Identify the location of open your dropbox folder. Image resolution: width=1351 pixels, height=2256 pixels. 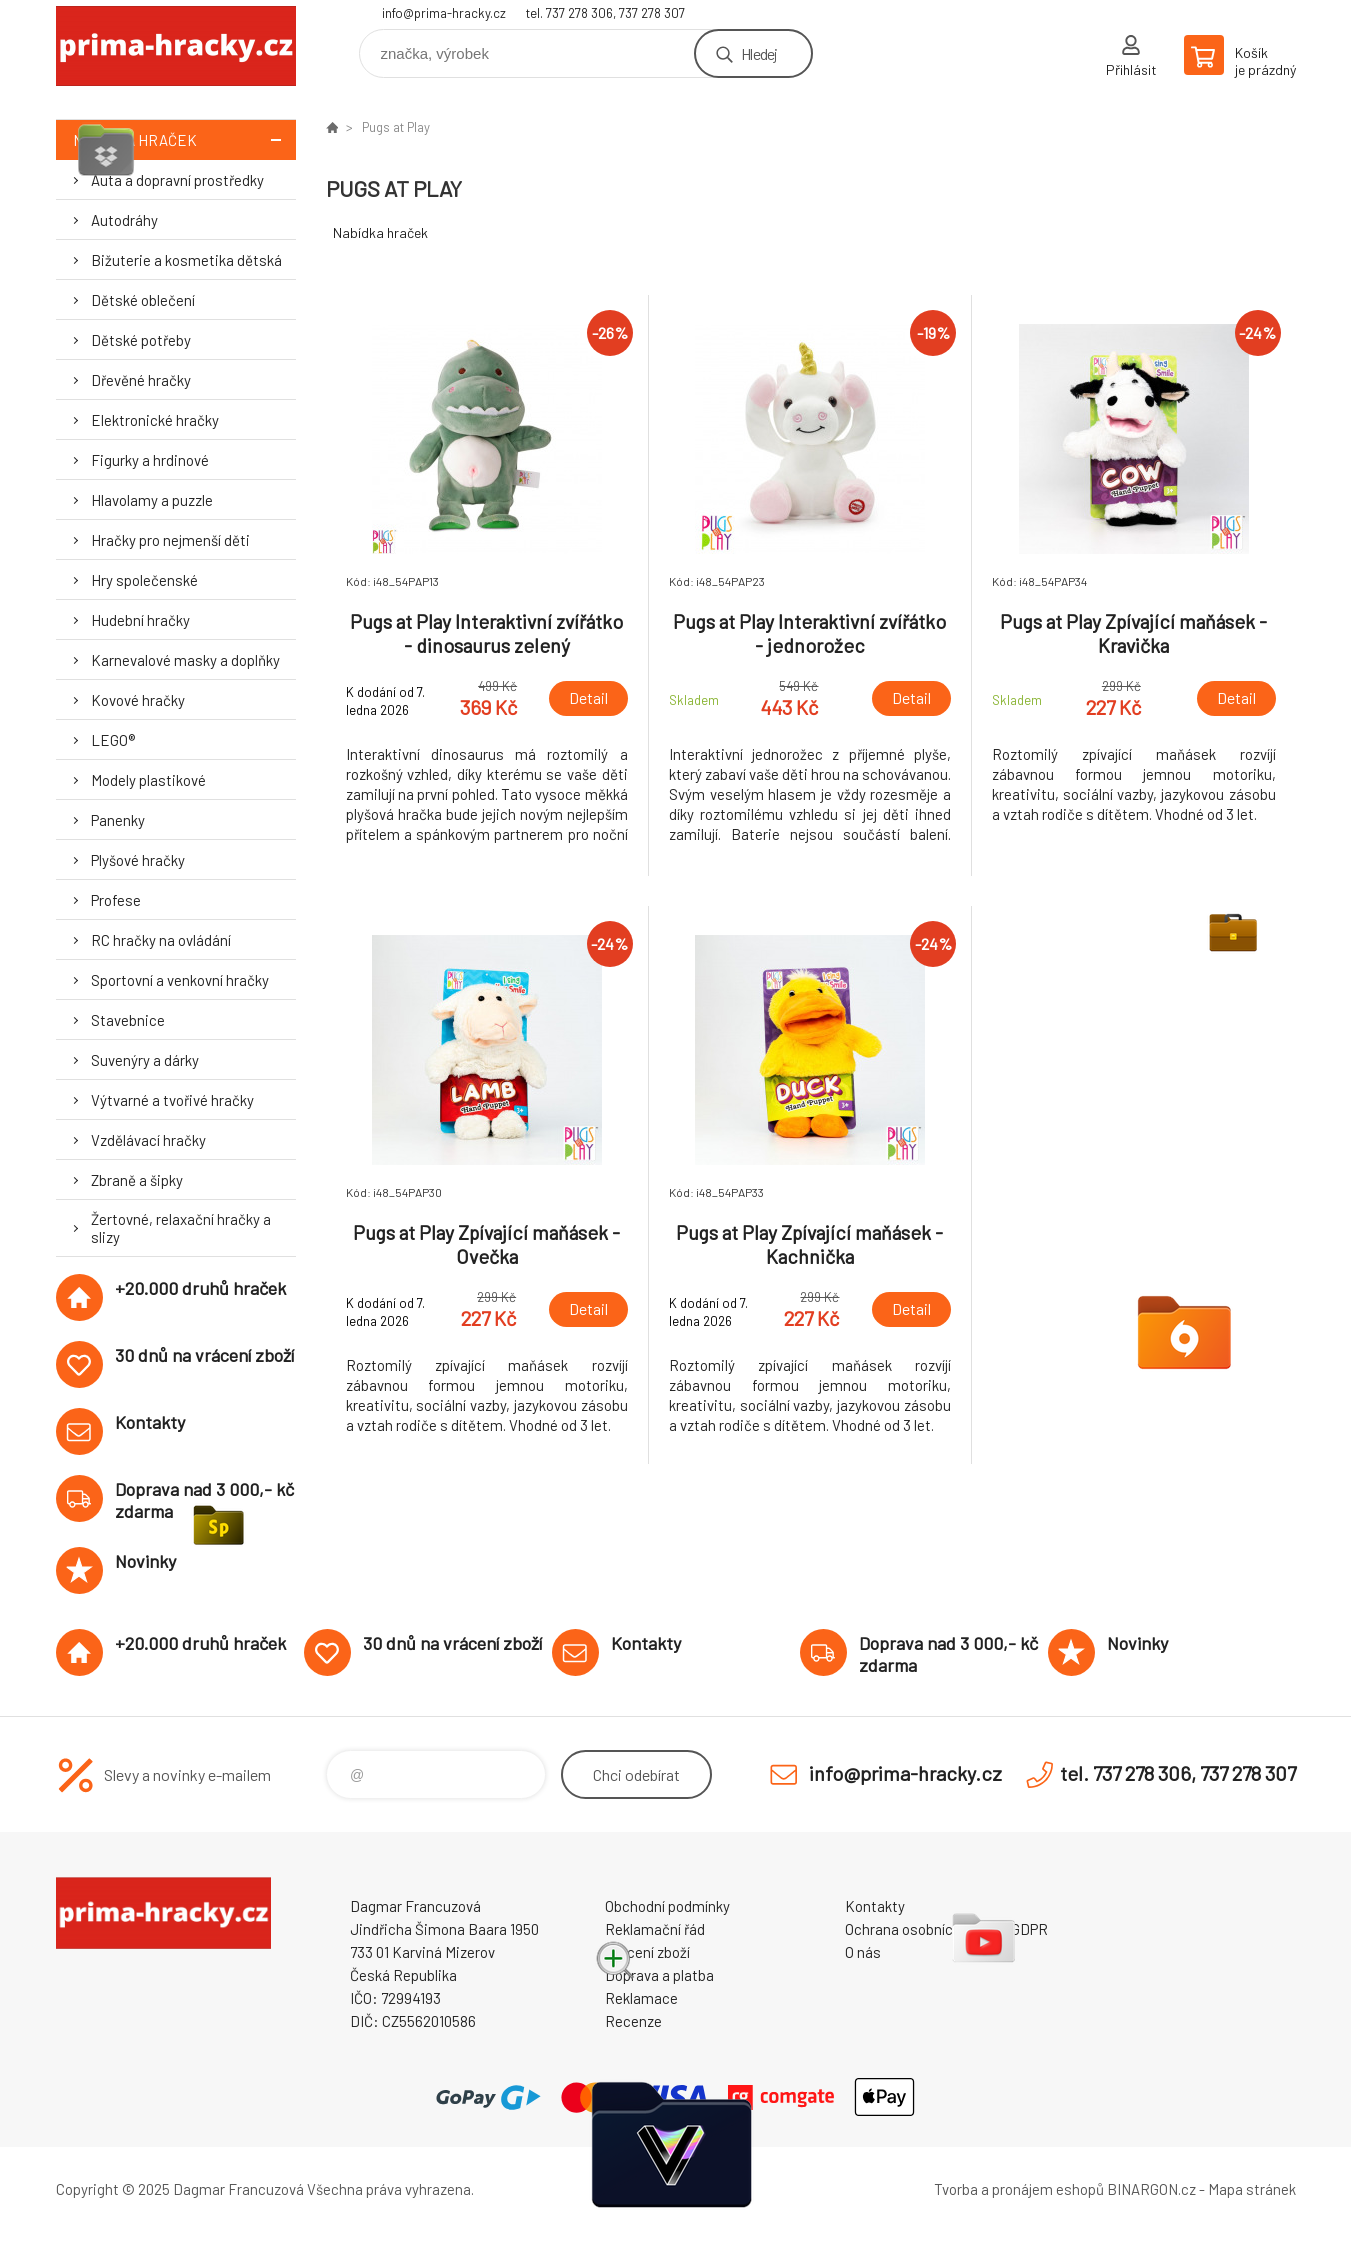
(106, 150).